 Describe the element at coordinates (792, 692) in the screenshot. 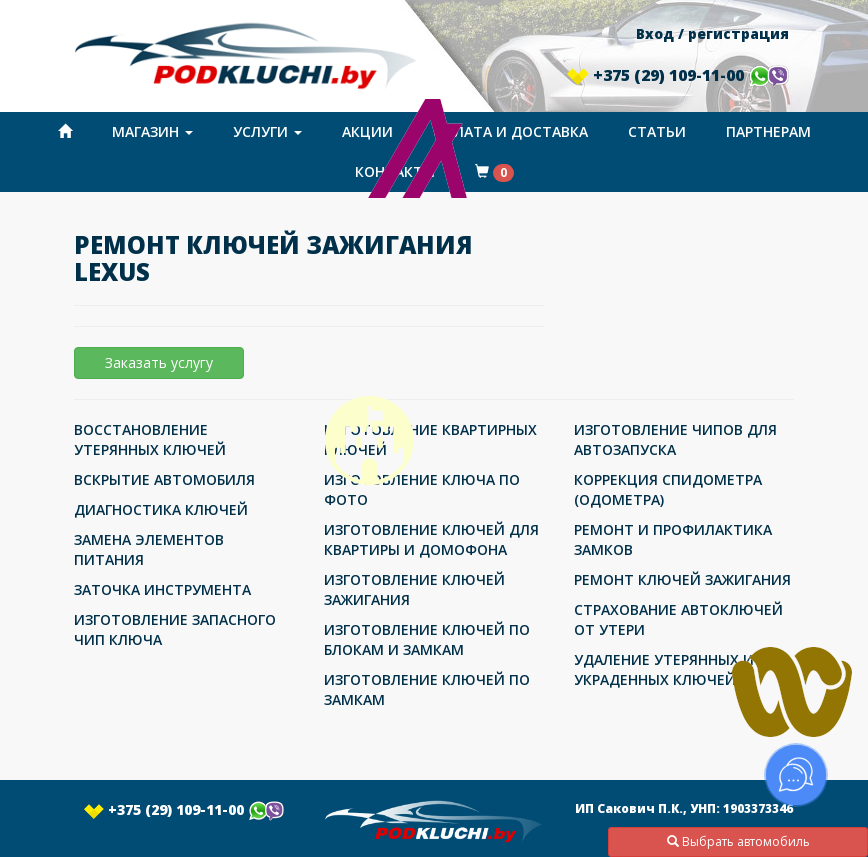

I see `open Webex video conferencing app` at that location.